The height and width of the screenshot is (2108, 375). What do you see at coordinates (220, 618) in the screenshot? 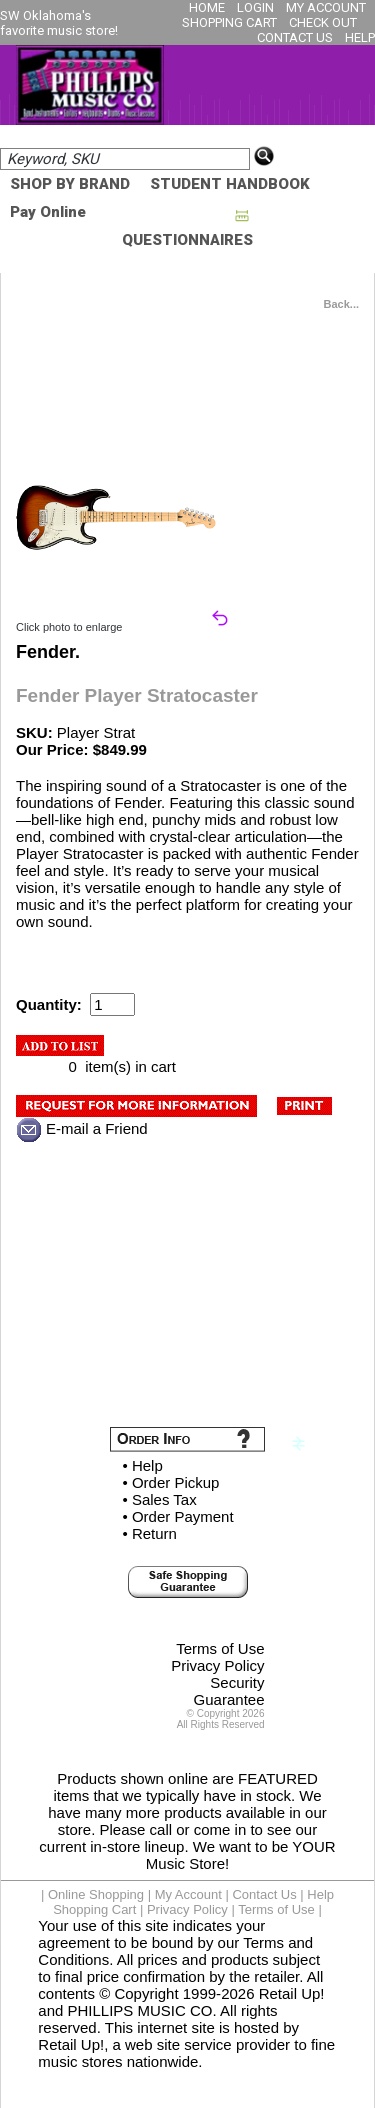
I see `undo the last action` at bounding box center [220, 618].